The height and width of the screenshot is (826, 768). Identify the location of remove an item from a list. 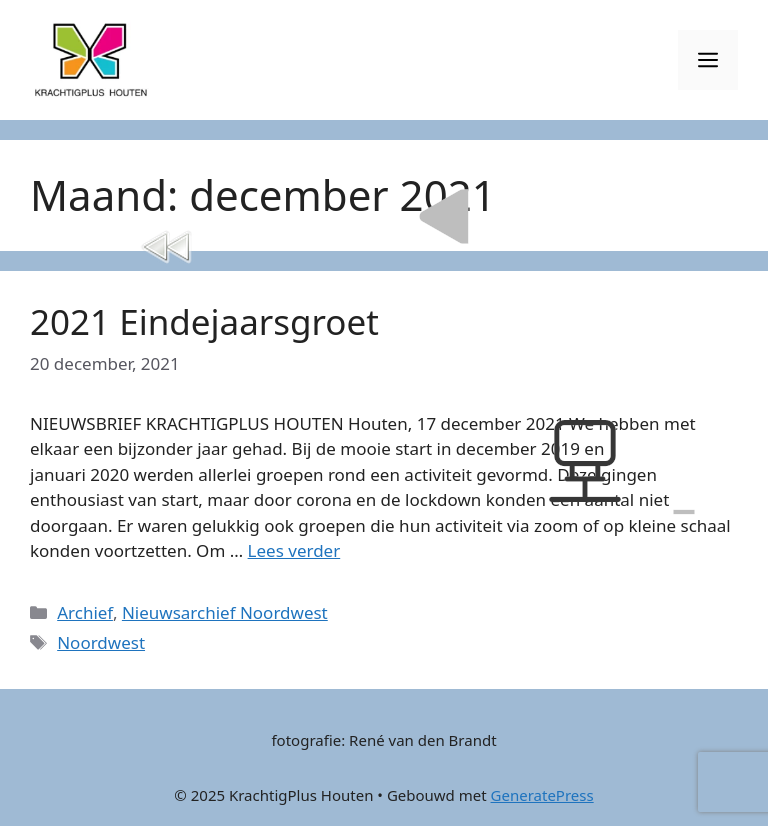
(684, 512).